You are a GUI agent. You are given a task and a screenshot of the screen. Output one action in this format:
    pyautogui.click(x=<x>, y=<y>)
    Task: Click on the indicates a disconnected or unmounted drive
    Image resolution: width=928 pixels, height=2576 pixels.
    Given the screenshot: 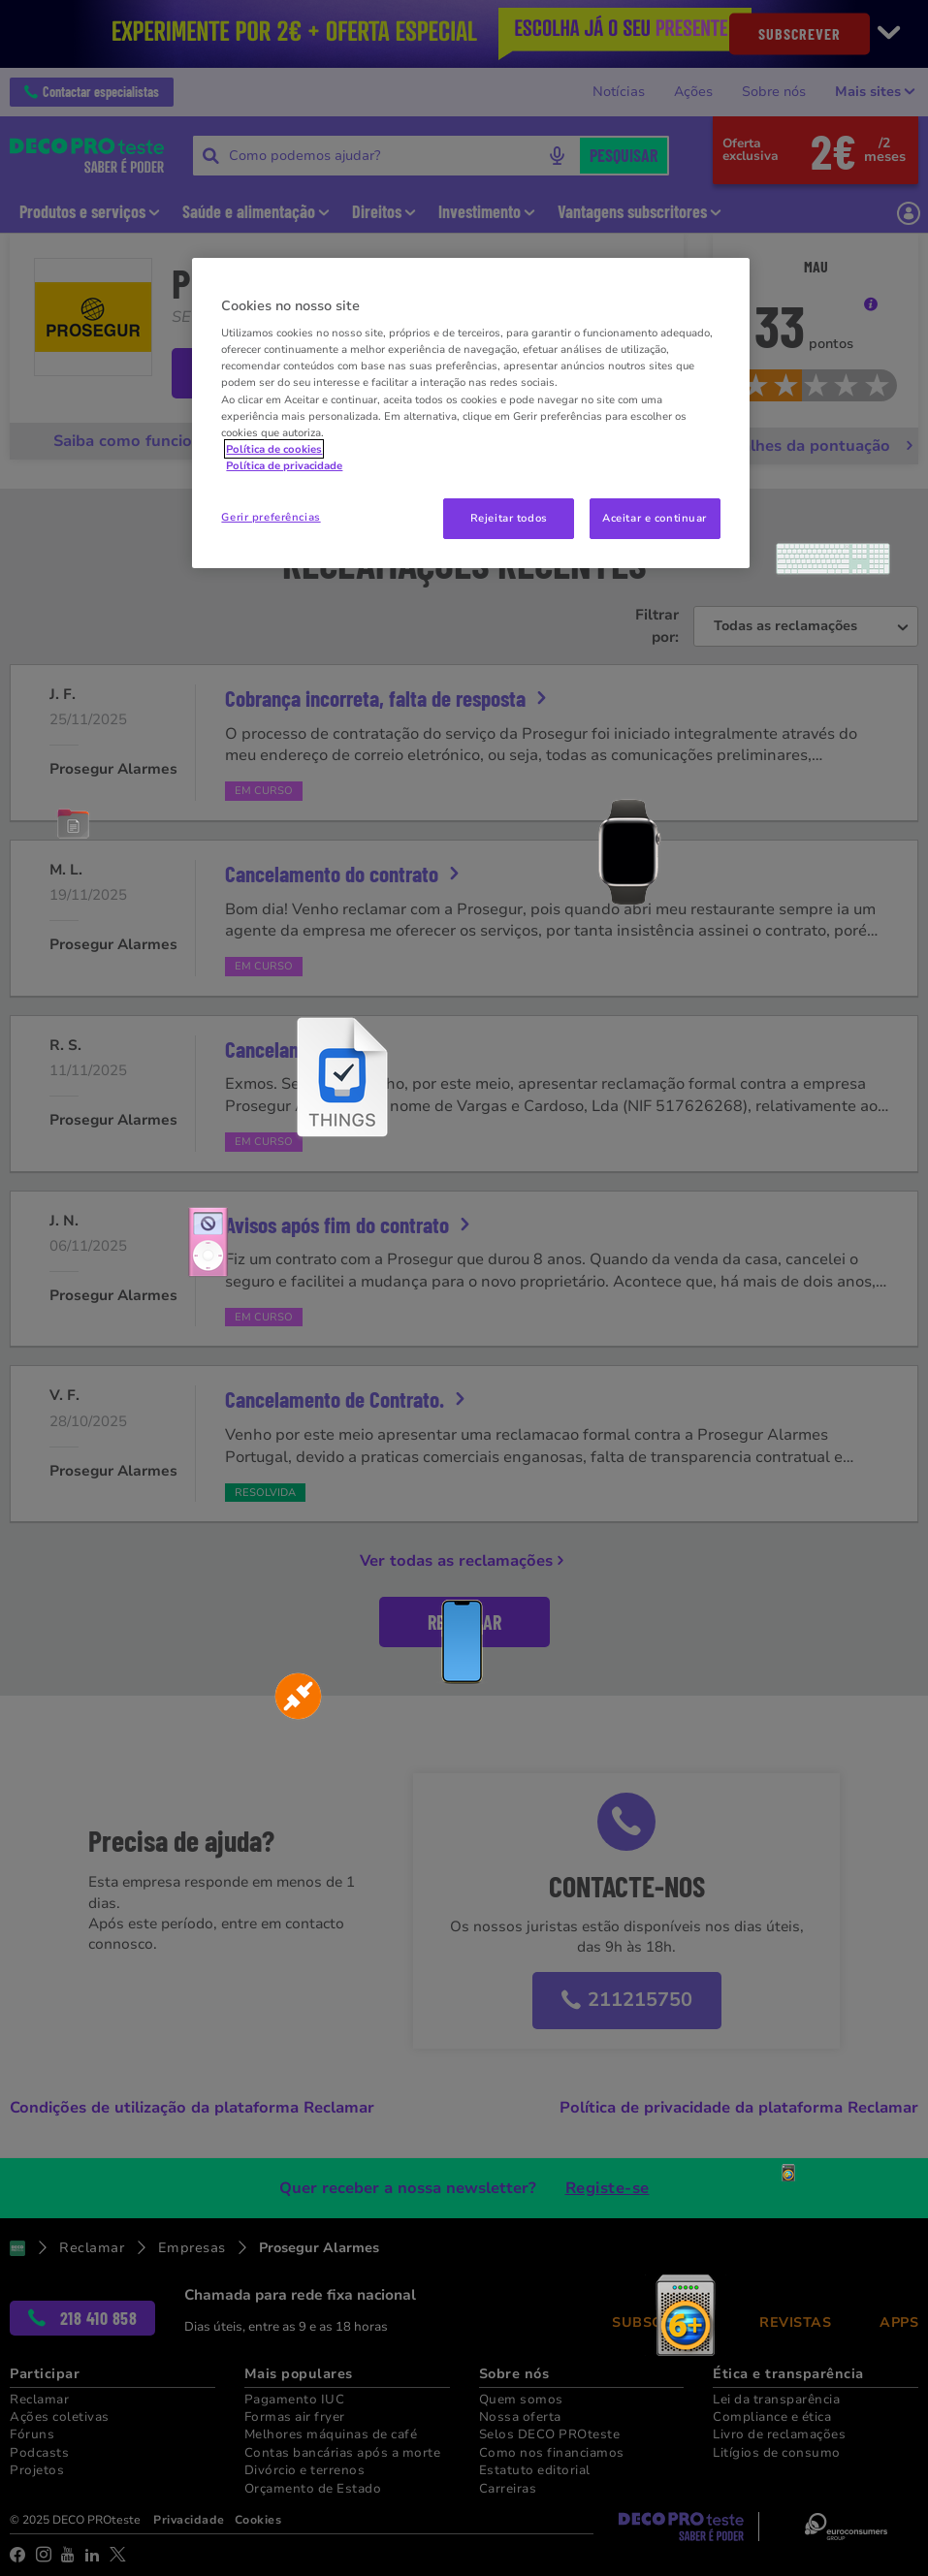 What is the action you would take?
    pyautogui.click(x=298, y=1696)
    